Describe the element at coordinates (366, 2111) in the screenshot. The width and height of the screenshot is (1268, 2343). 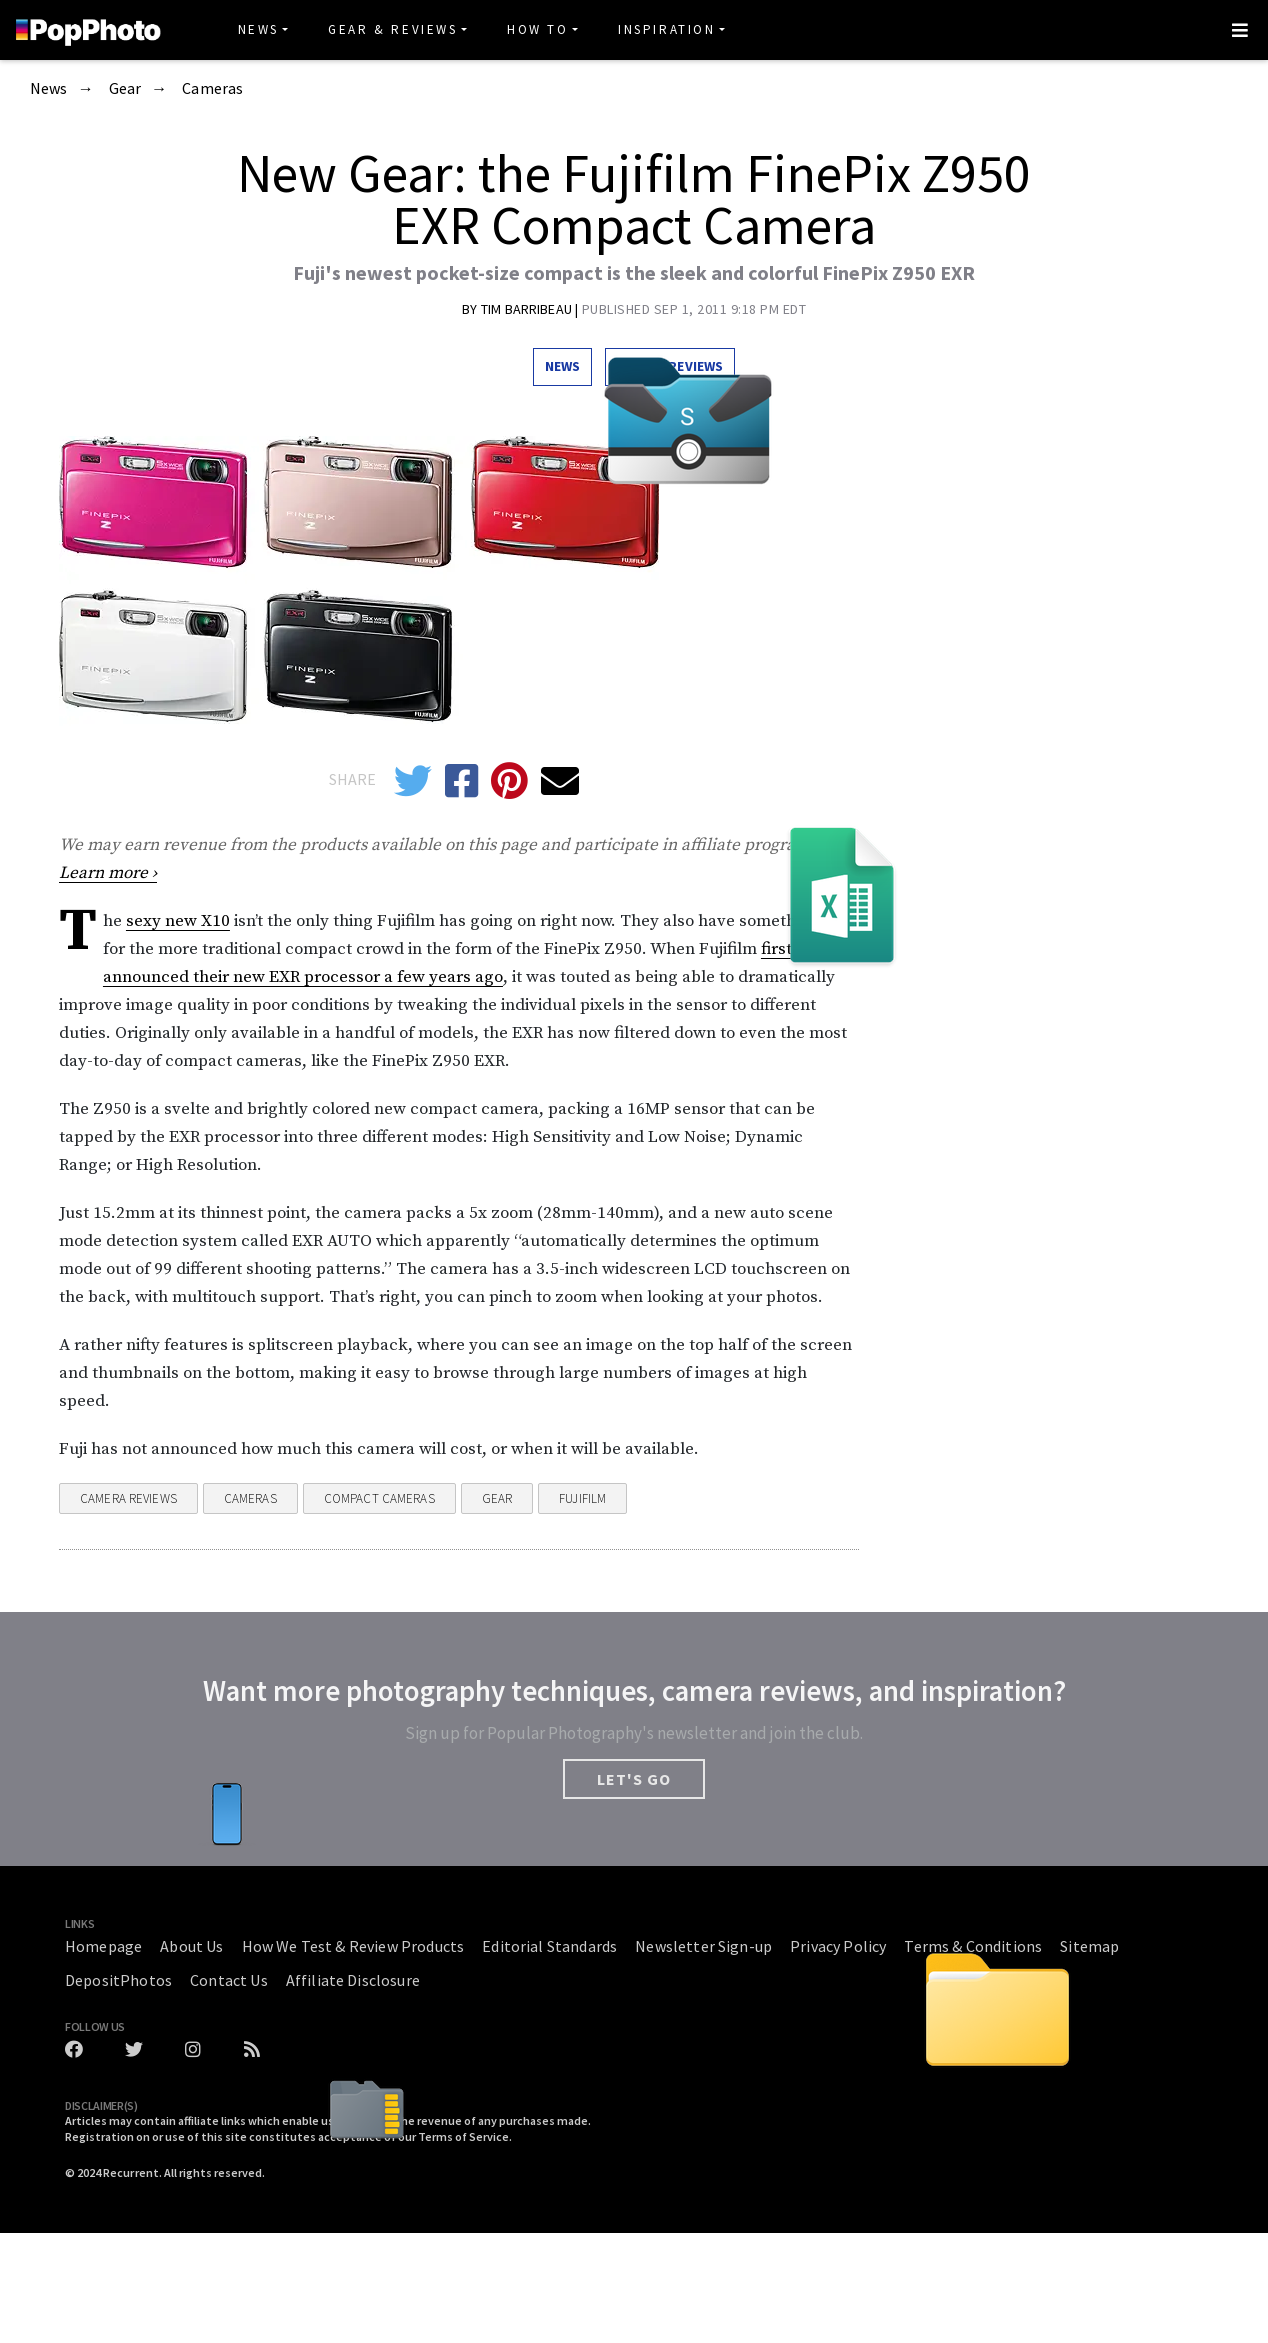
I see `open files stored on sd card` at that location.